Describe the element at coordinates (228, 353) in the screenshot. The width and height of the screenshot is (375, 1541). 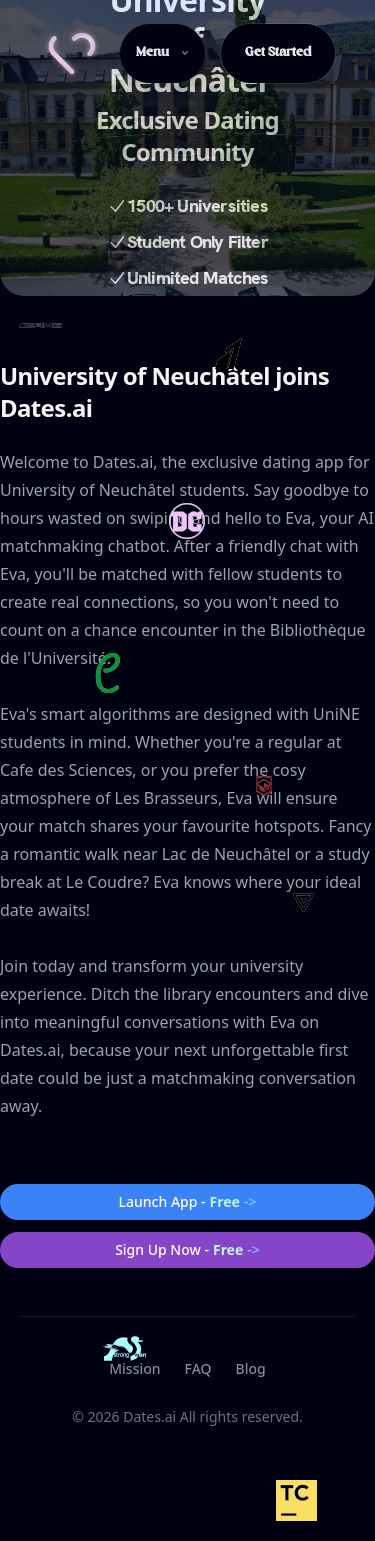
I see `razorpay payment gateway logo` at that location.